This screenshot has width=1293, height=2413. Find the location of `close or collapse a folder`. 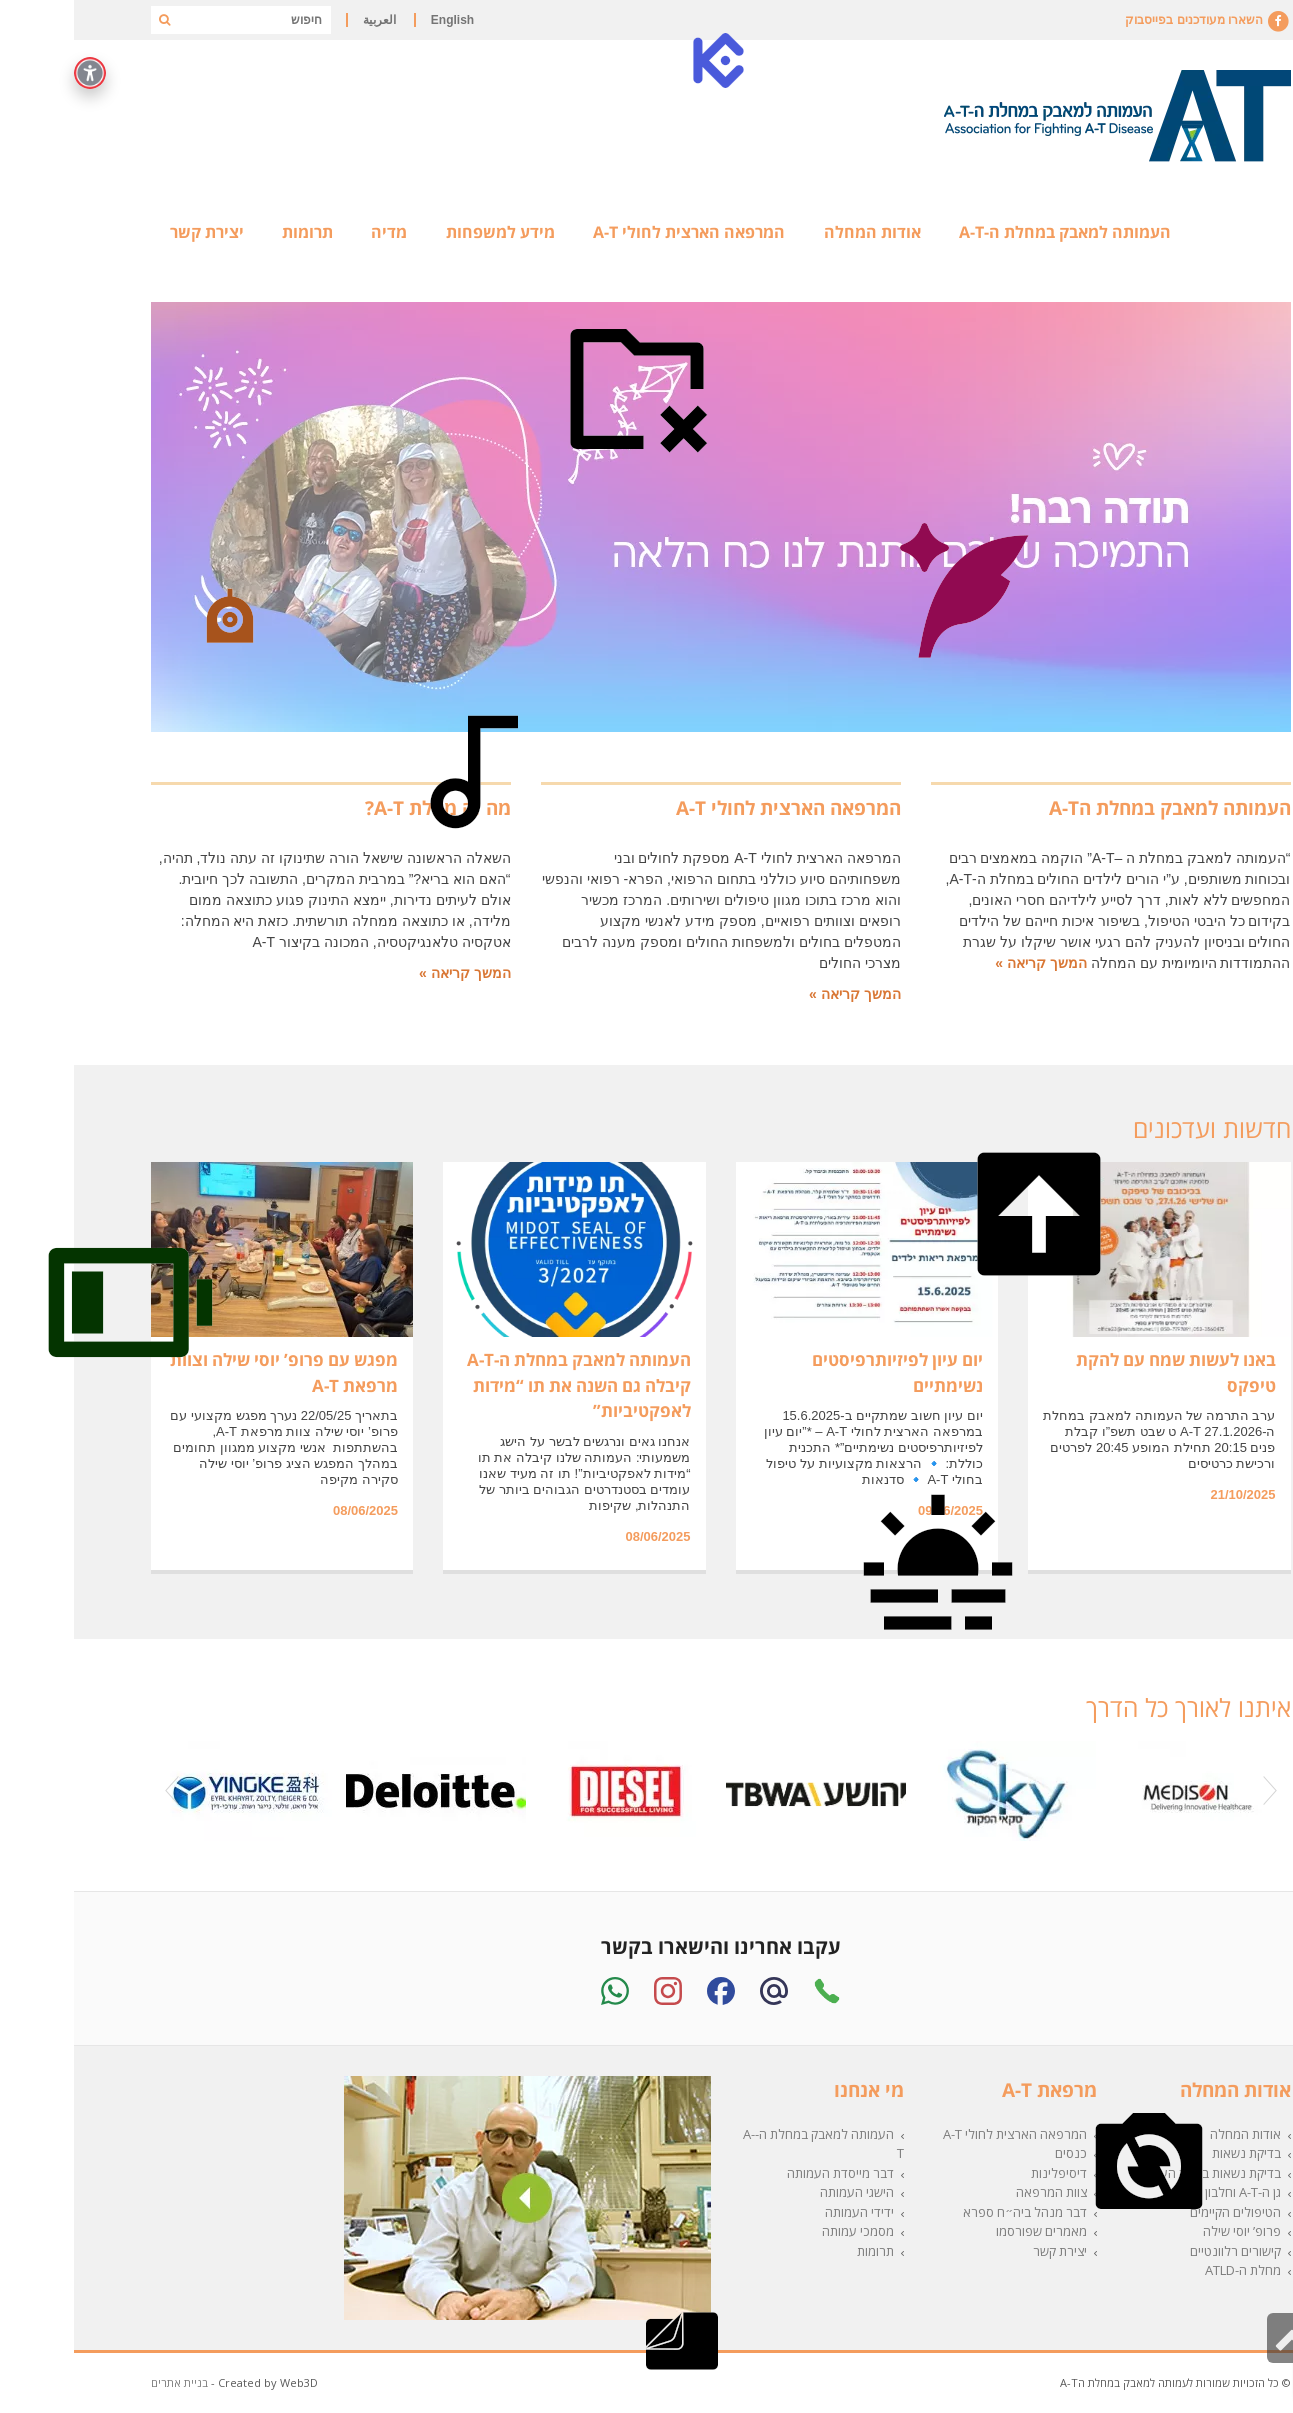

close or collapse a folder is located at coordinates (637, 389).